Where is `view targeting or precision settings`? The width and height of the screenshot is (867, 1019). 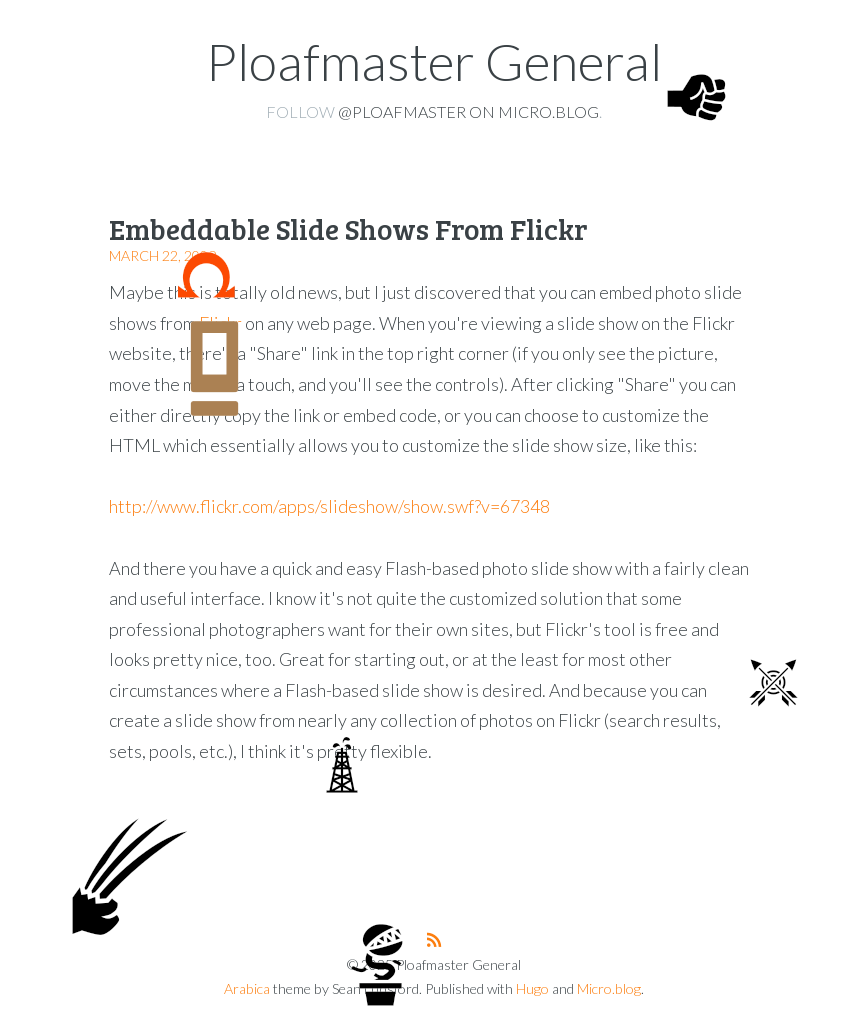
view targeting or precision settings is located at coordinates (773, 682).